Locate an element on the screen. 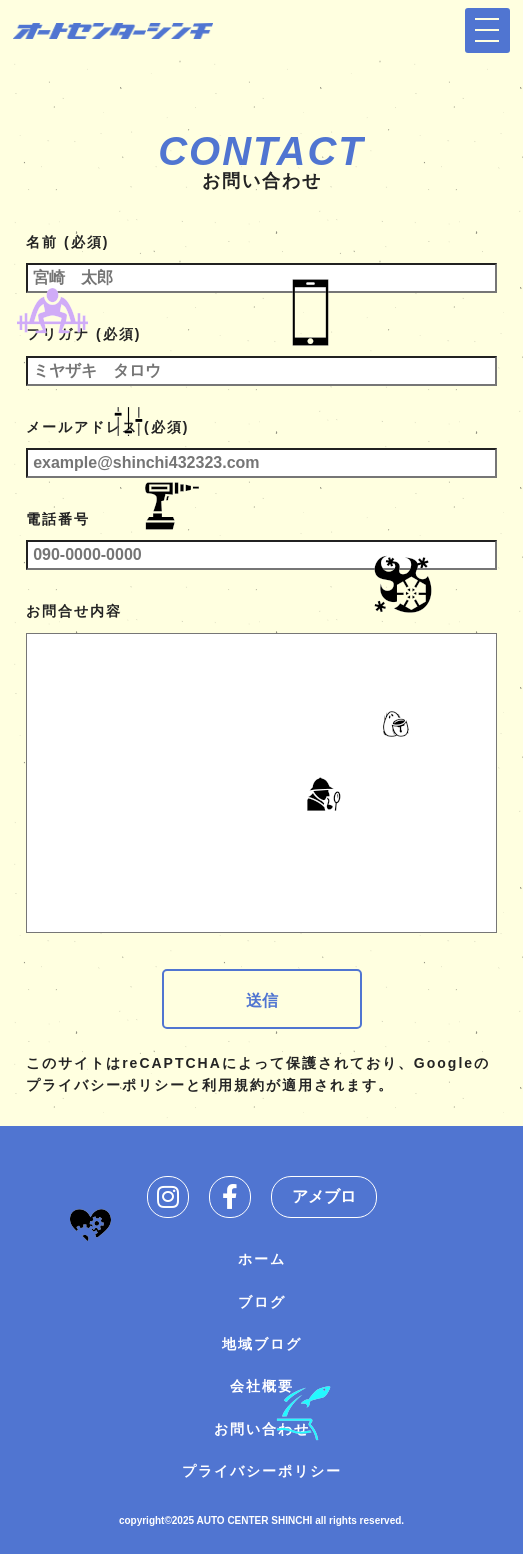  power tools or hardware category is located at coordinates (172, 506).